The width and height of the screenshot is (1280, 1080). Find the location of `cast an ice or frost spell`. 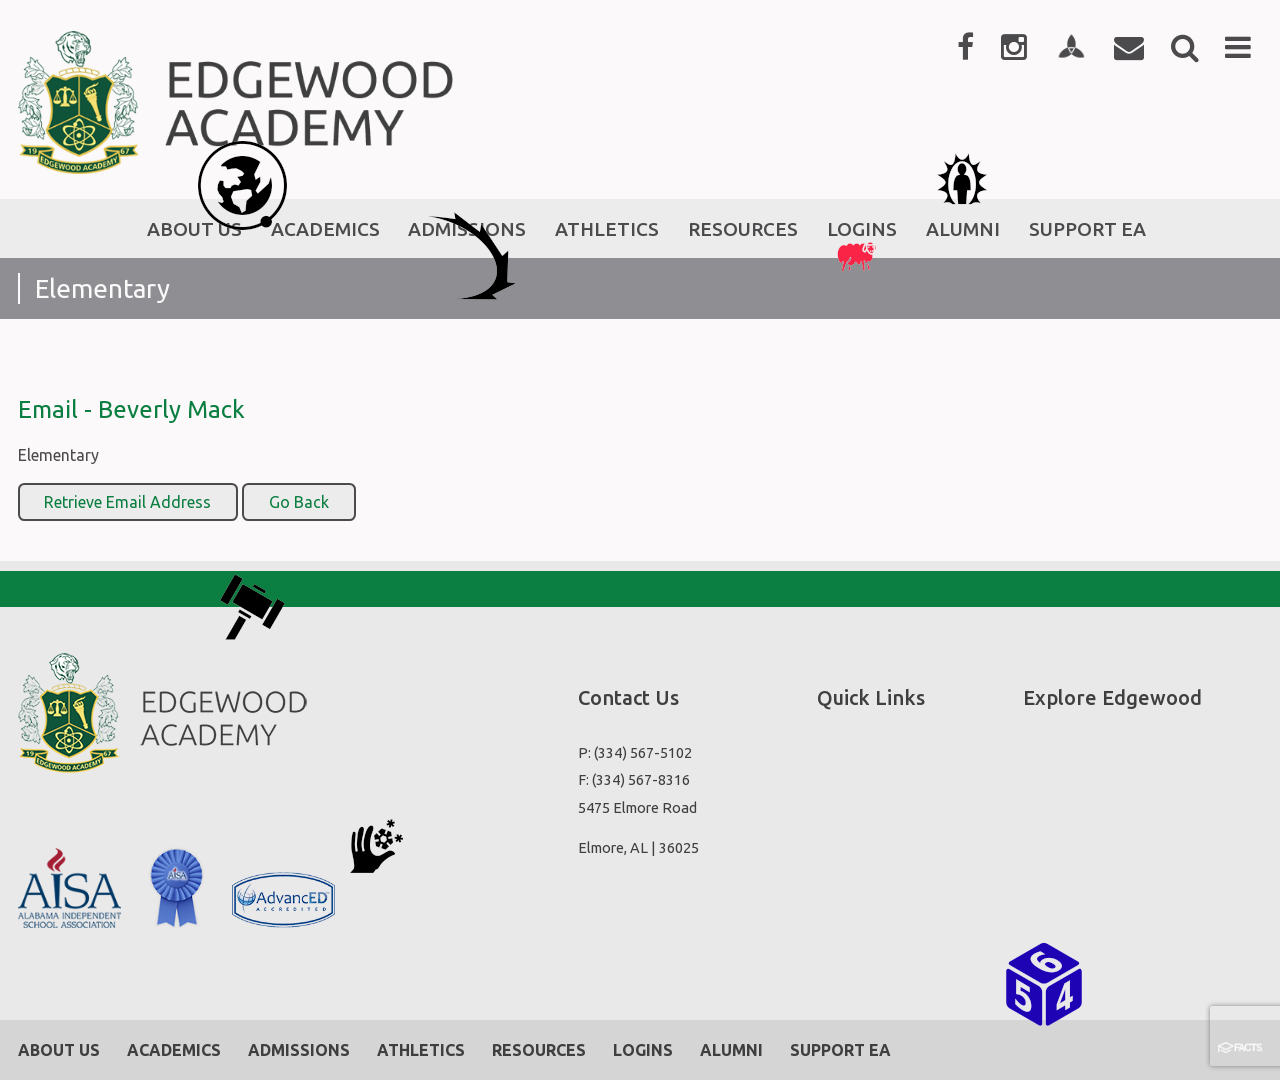

cast an ice or frost spell is located at coordinates (377, 846).